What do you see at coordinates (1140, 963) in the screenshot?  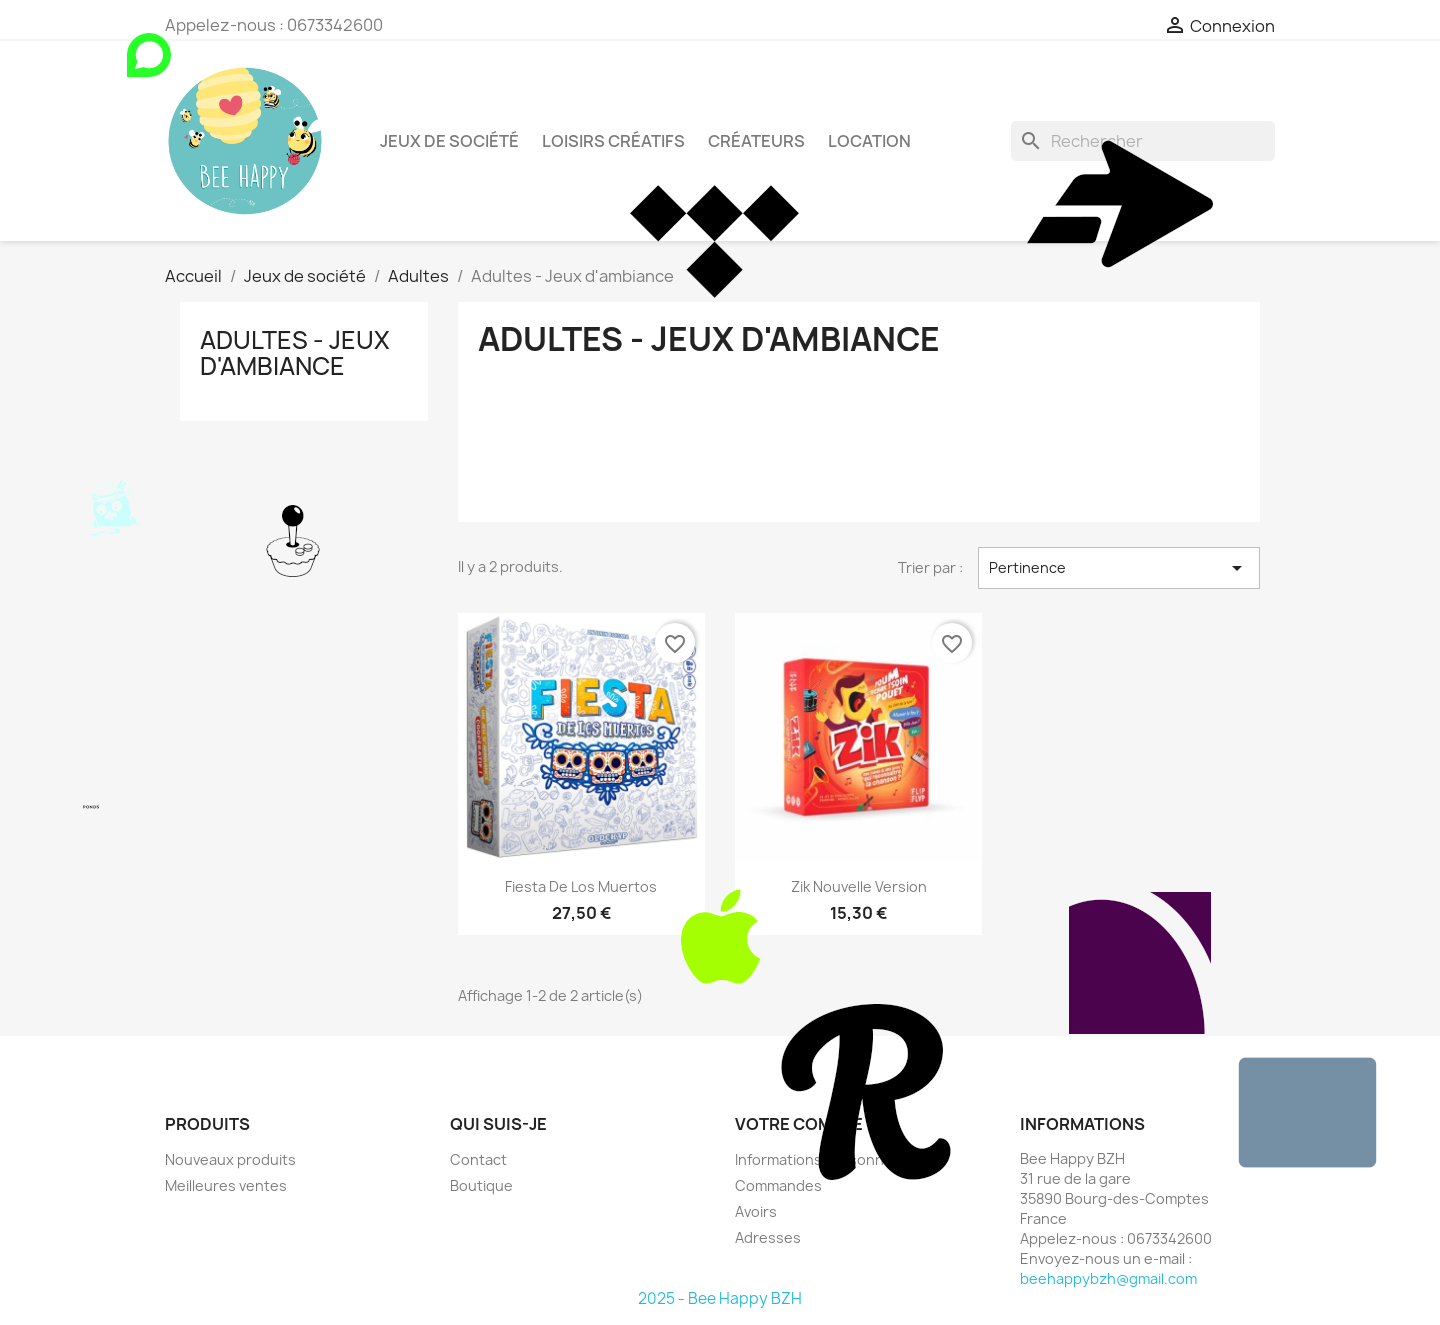 I see `open zerodha trading app` at bounding box center [1140, 963].